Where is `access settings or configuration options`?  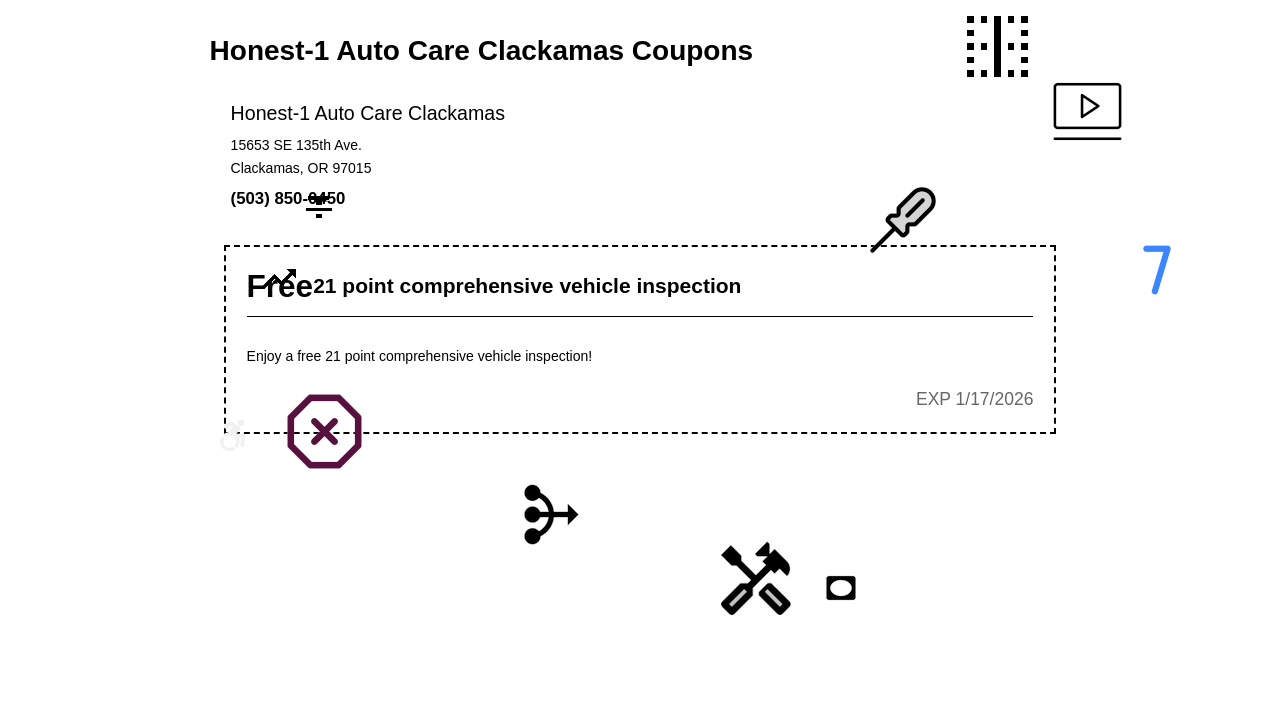
access settings or configuration options is located at coordinates (903, 220).